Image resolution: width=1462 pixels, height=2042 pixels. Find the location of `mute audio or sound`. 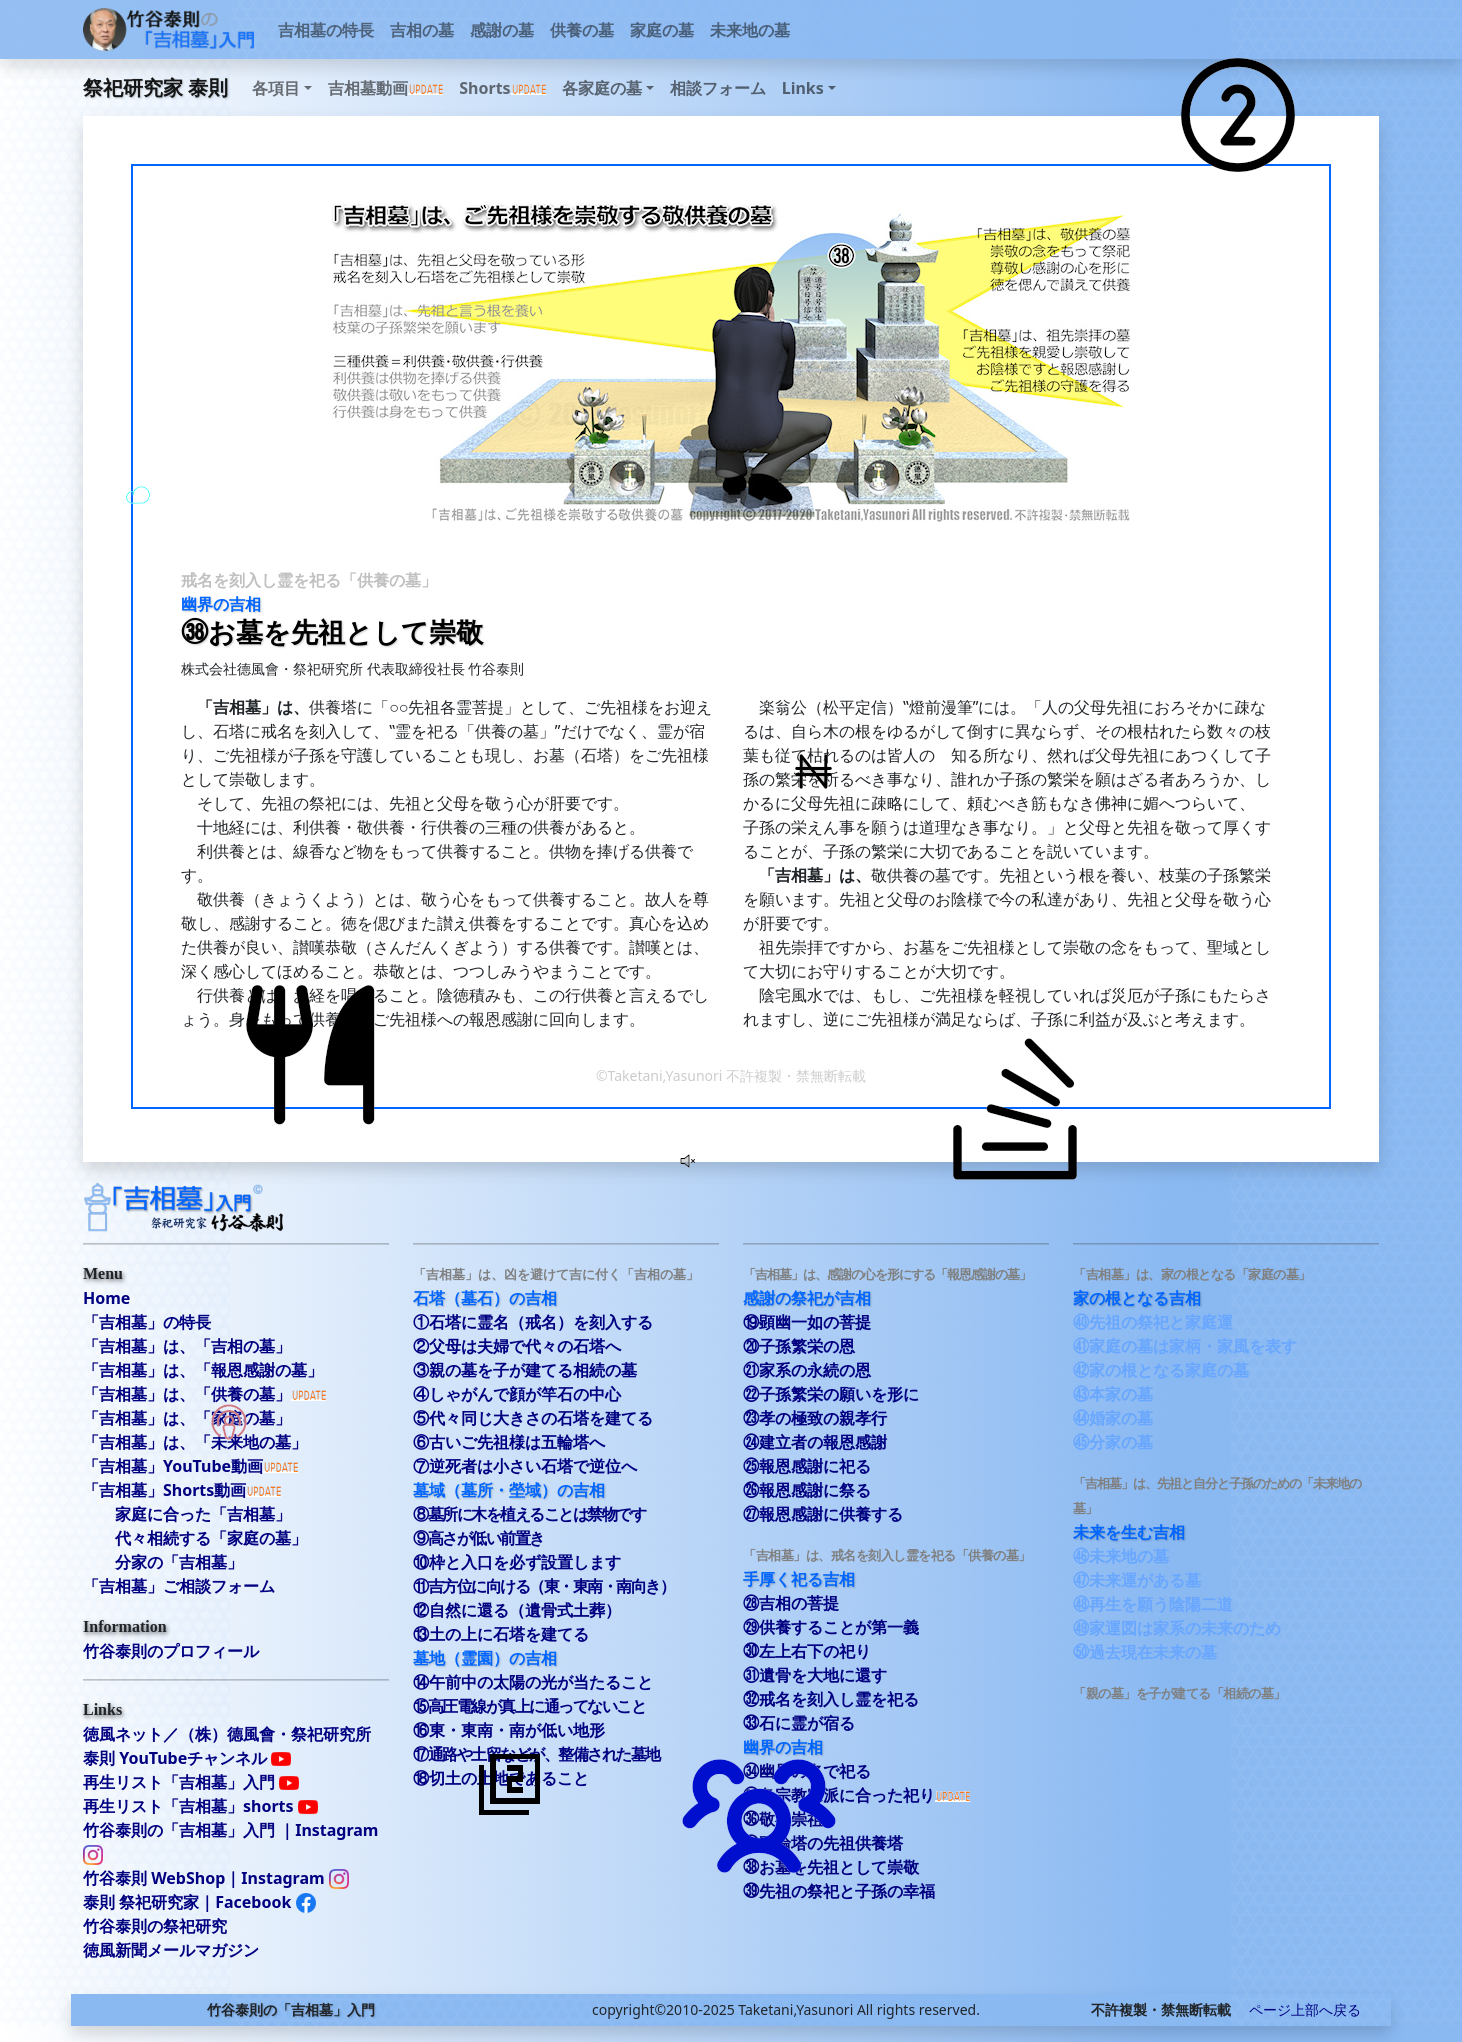

mute audio or sound is located at coordinates (687, 1161).